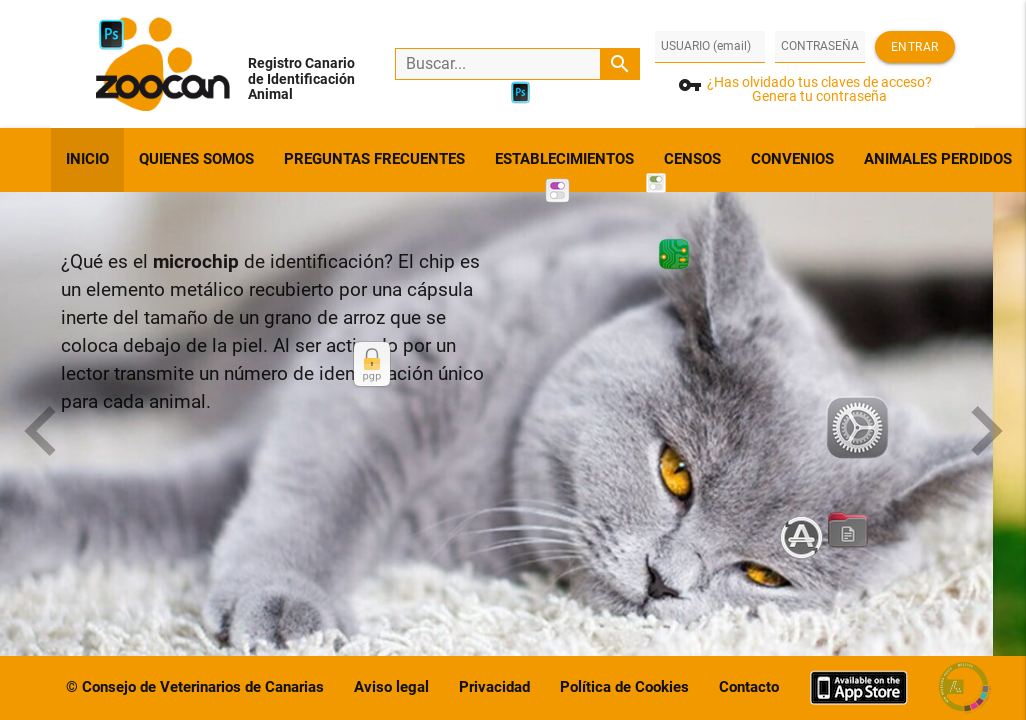  Describe the element at coordinates (656, 183) in the screenshot. I see `open gnome tweaks to customize desktop settings` at that location.